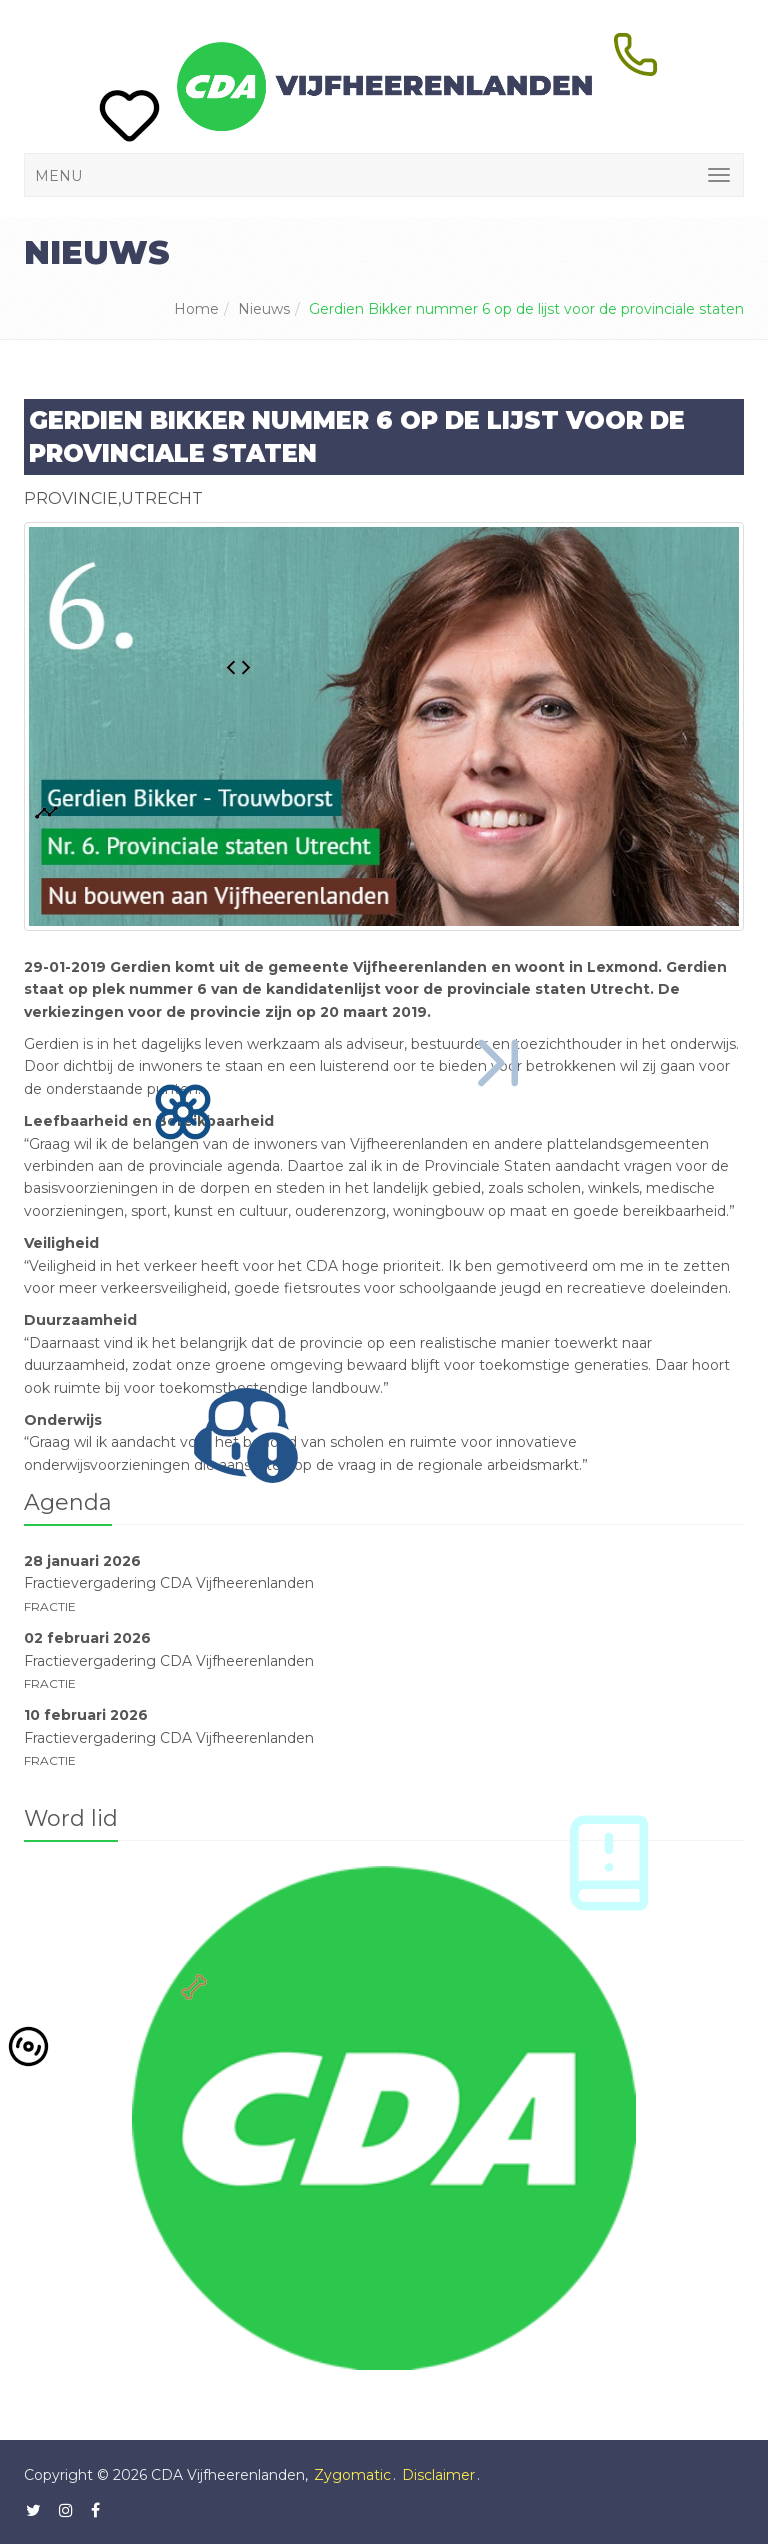  What do you see at coordinates (183, 1112) in the screenshot?
I see `access nature or garden-related content` at bounding box center [183, 1112].